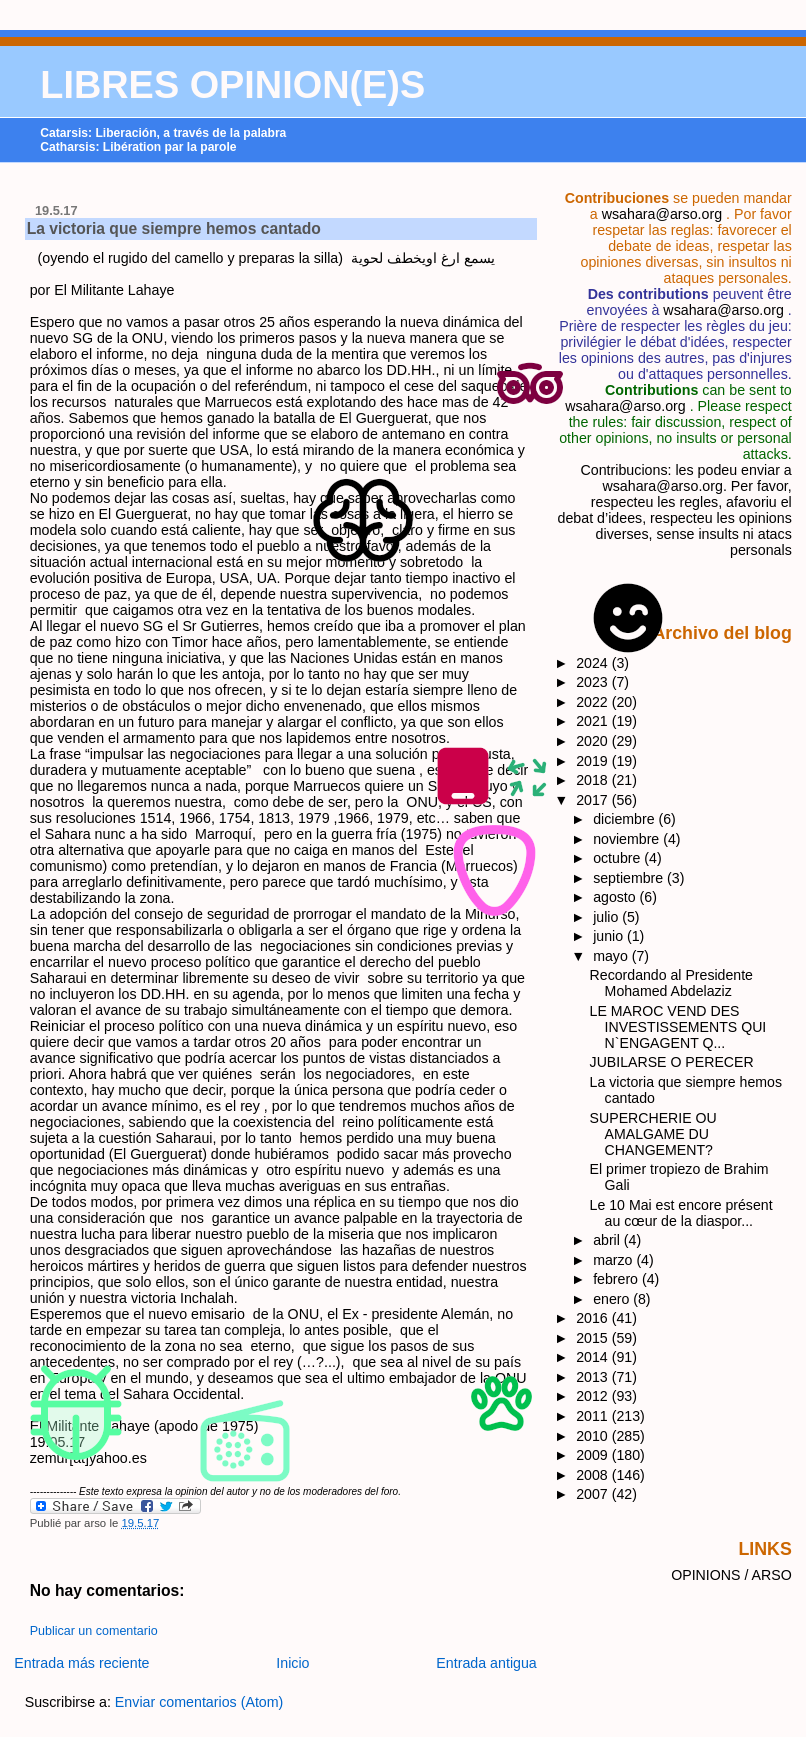  What do you see at coordinates (494, 870) in the screenshot?
I see `access music or guitar-related features` at bounding box center [494, 870].